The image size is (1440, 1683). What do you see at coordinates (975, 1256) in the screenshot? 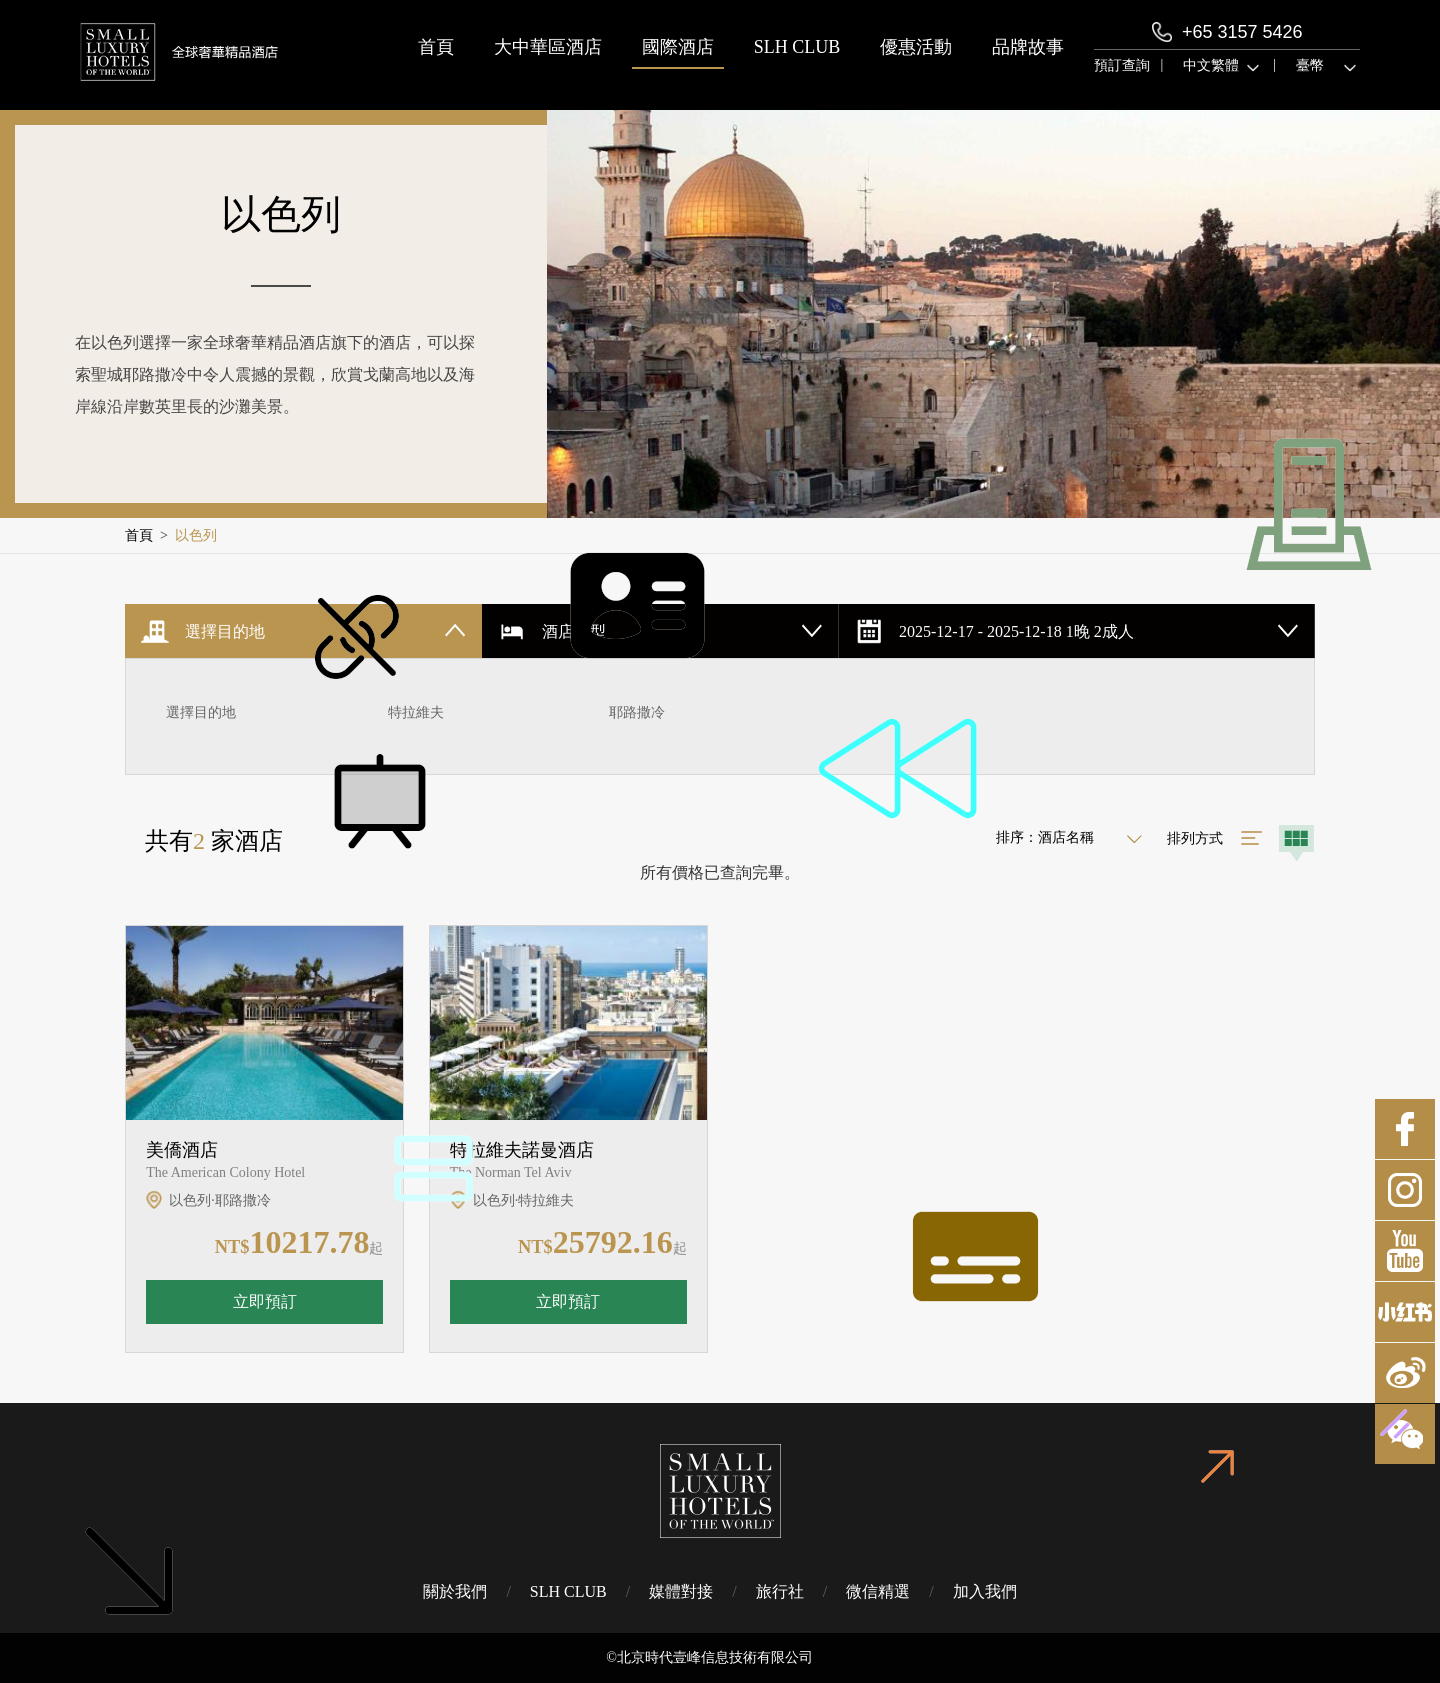
I see `enable subtitles or closed captions` at bounding box center [975, 1256].